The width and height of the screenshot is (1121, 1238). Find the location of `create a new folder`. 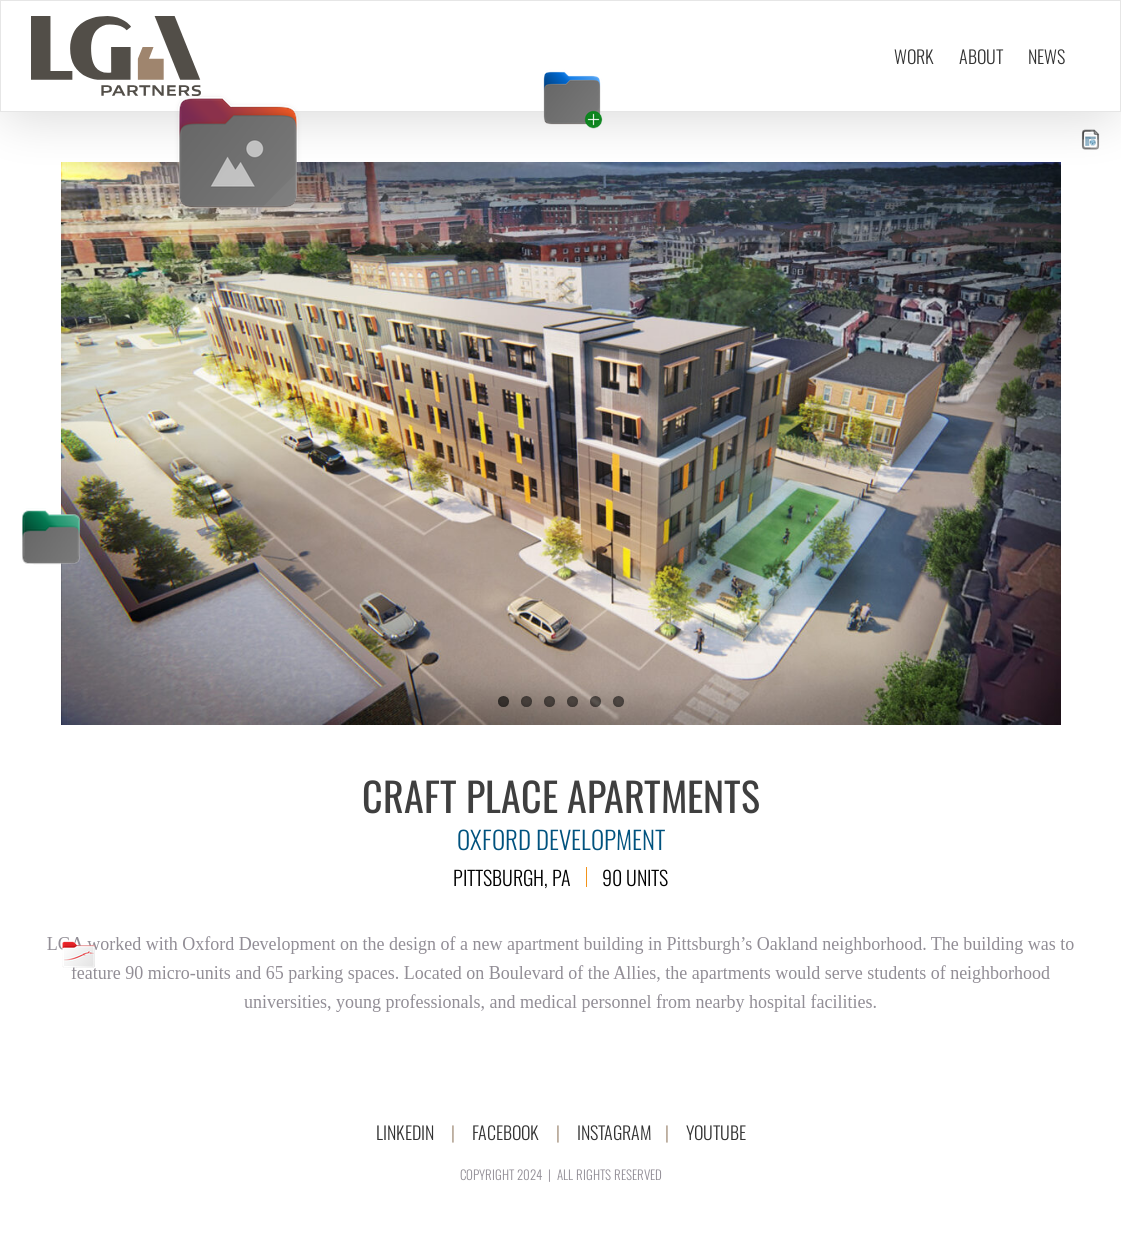

create a new folder is located at coordinates (572, 98).